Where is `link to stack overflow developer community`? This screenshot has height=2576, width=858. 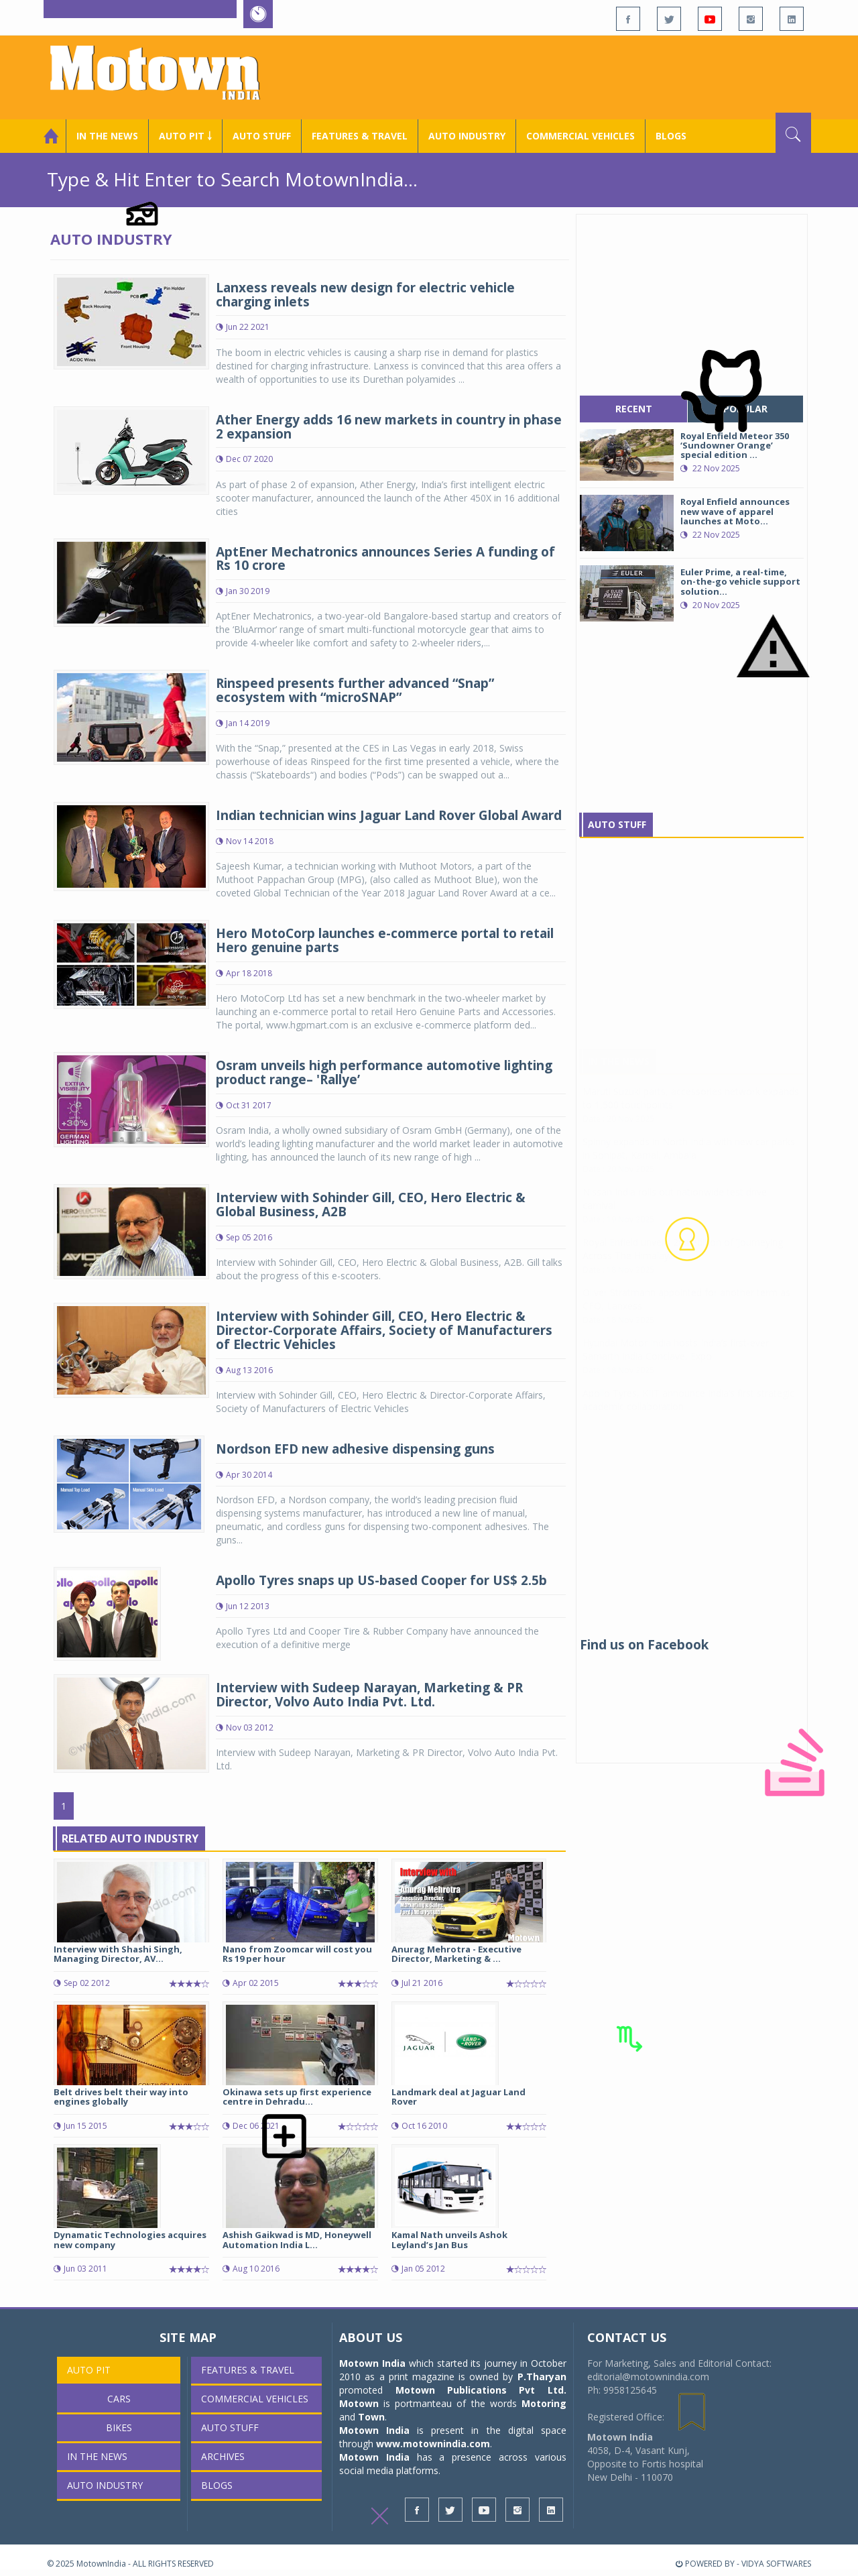
link to stack overflow developer community is located at coordinates (794, 1763).